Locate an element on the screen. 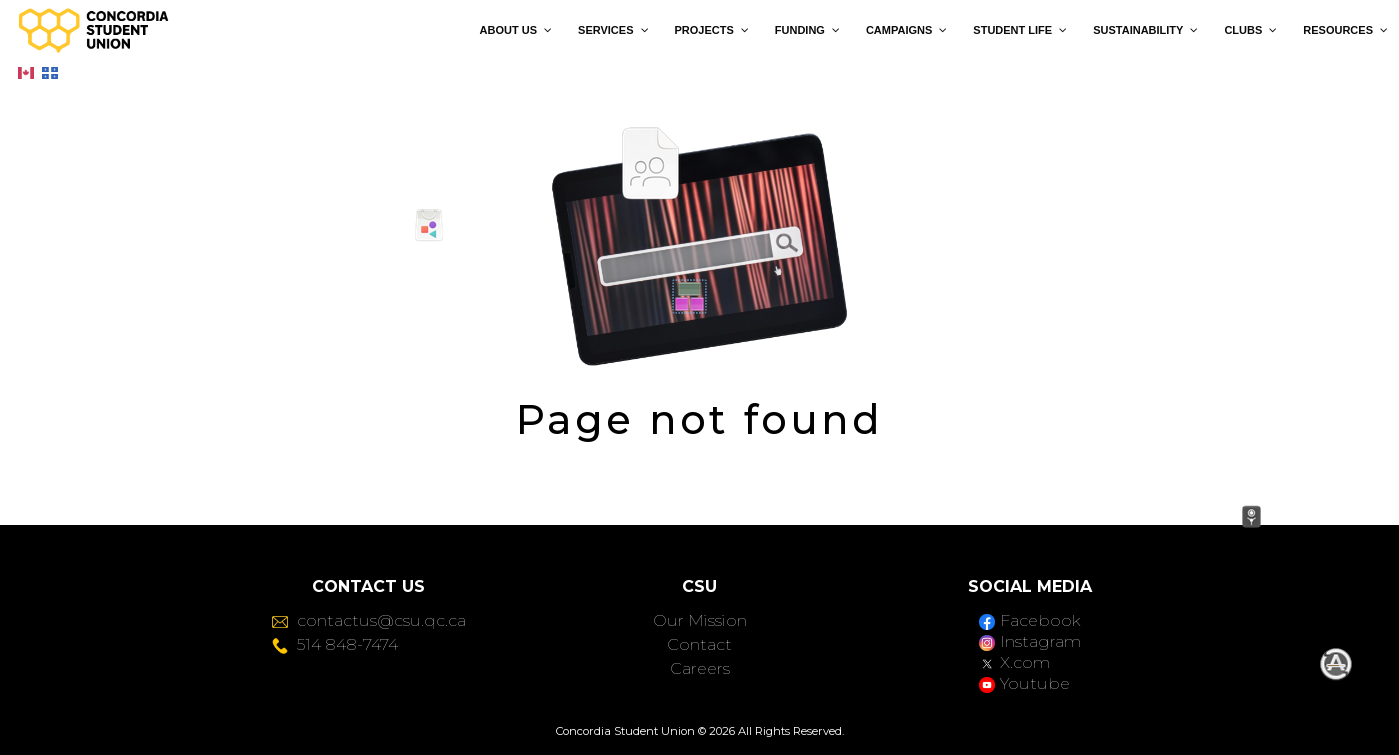 The width and height of the screenshot is (1399, 755). indicates a file containing author or contributor information is located at coordinates (650, 163).